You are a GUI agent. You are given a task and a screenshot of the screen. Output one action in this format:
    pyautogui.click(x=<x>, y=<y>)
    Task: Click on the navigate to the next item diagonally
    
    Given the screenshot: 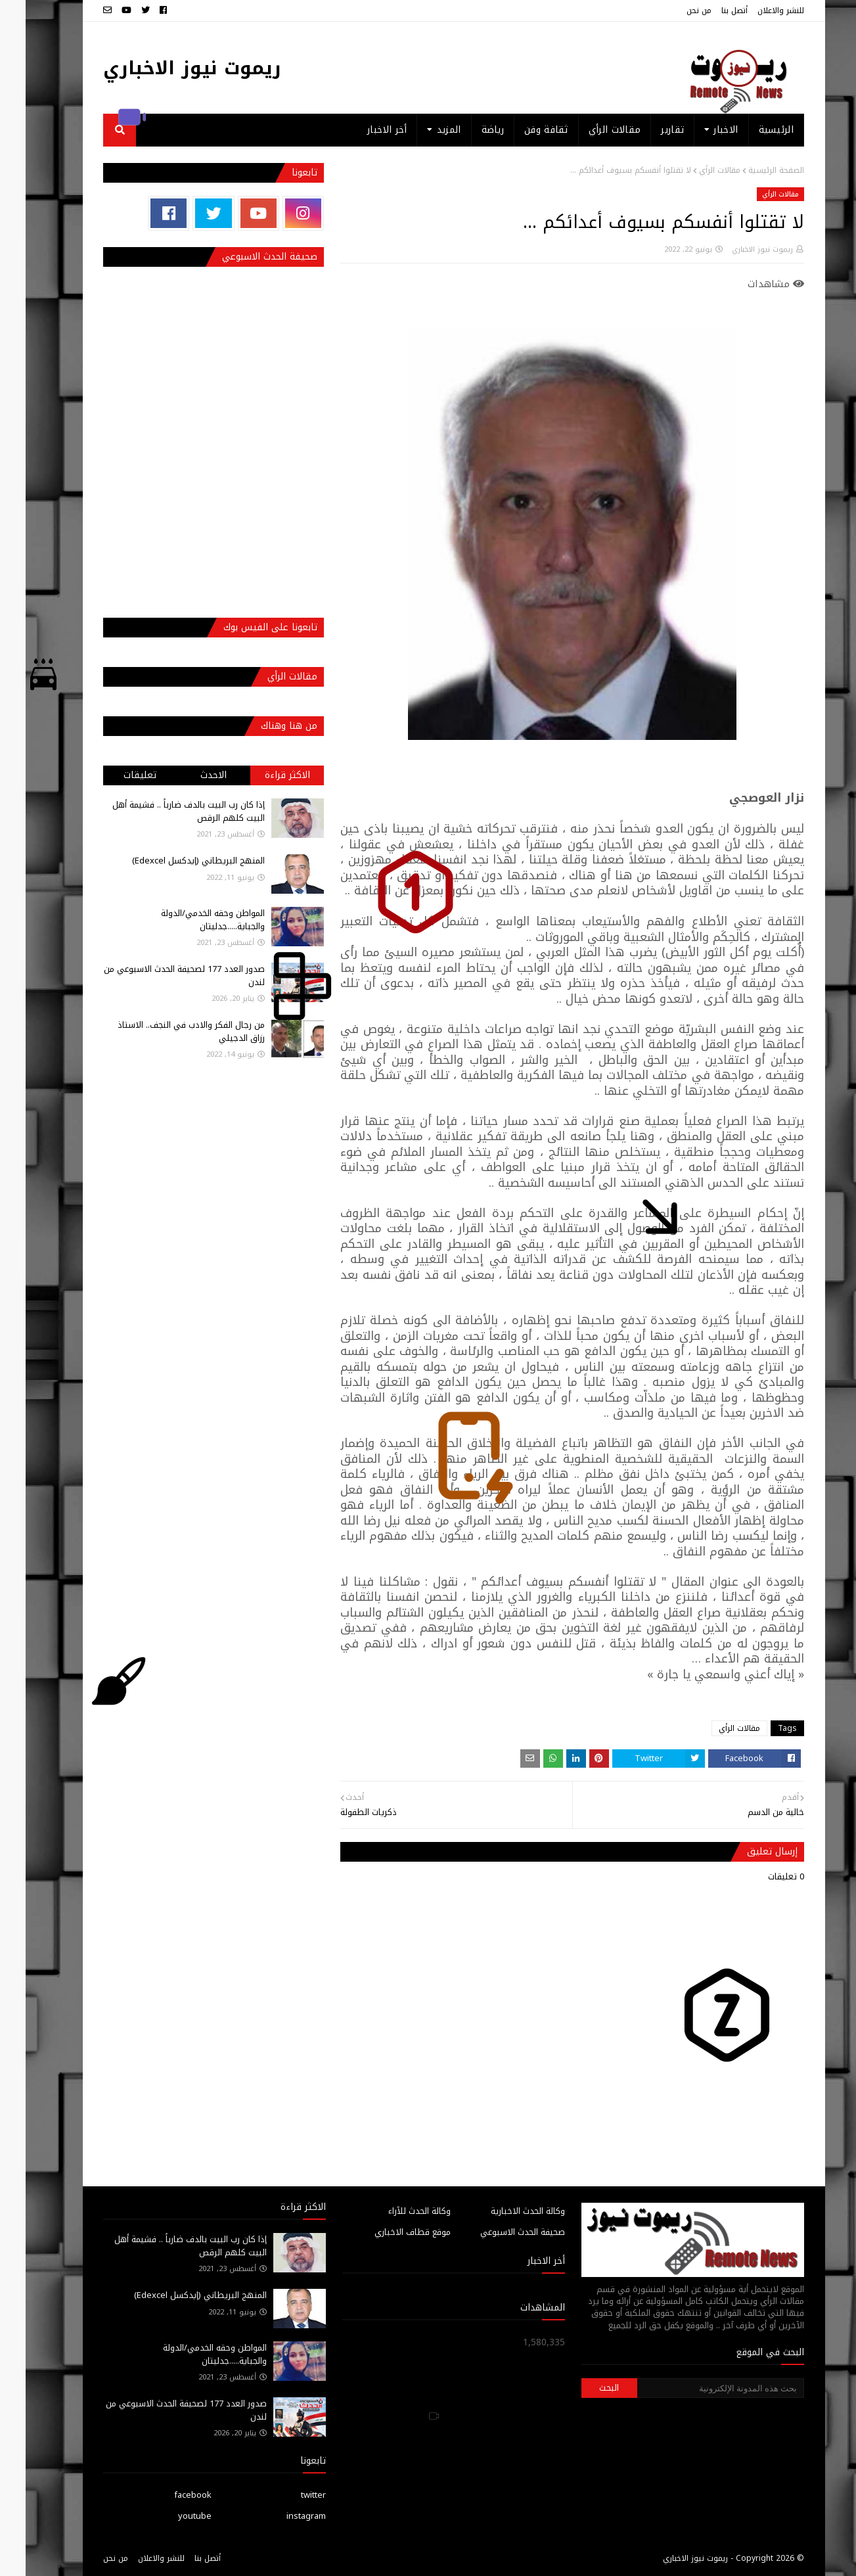 What is the action you would take?
    pyautogui.click(x=660, y=1216)
    